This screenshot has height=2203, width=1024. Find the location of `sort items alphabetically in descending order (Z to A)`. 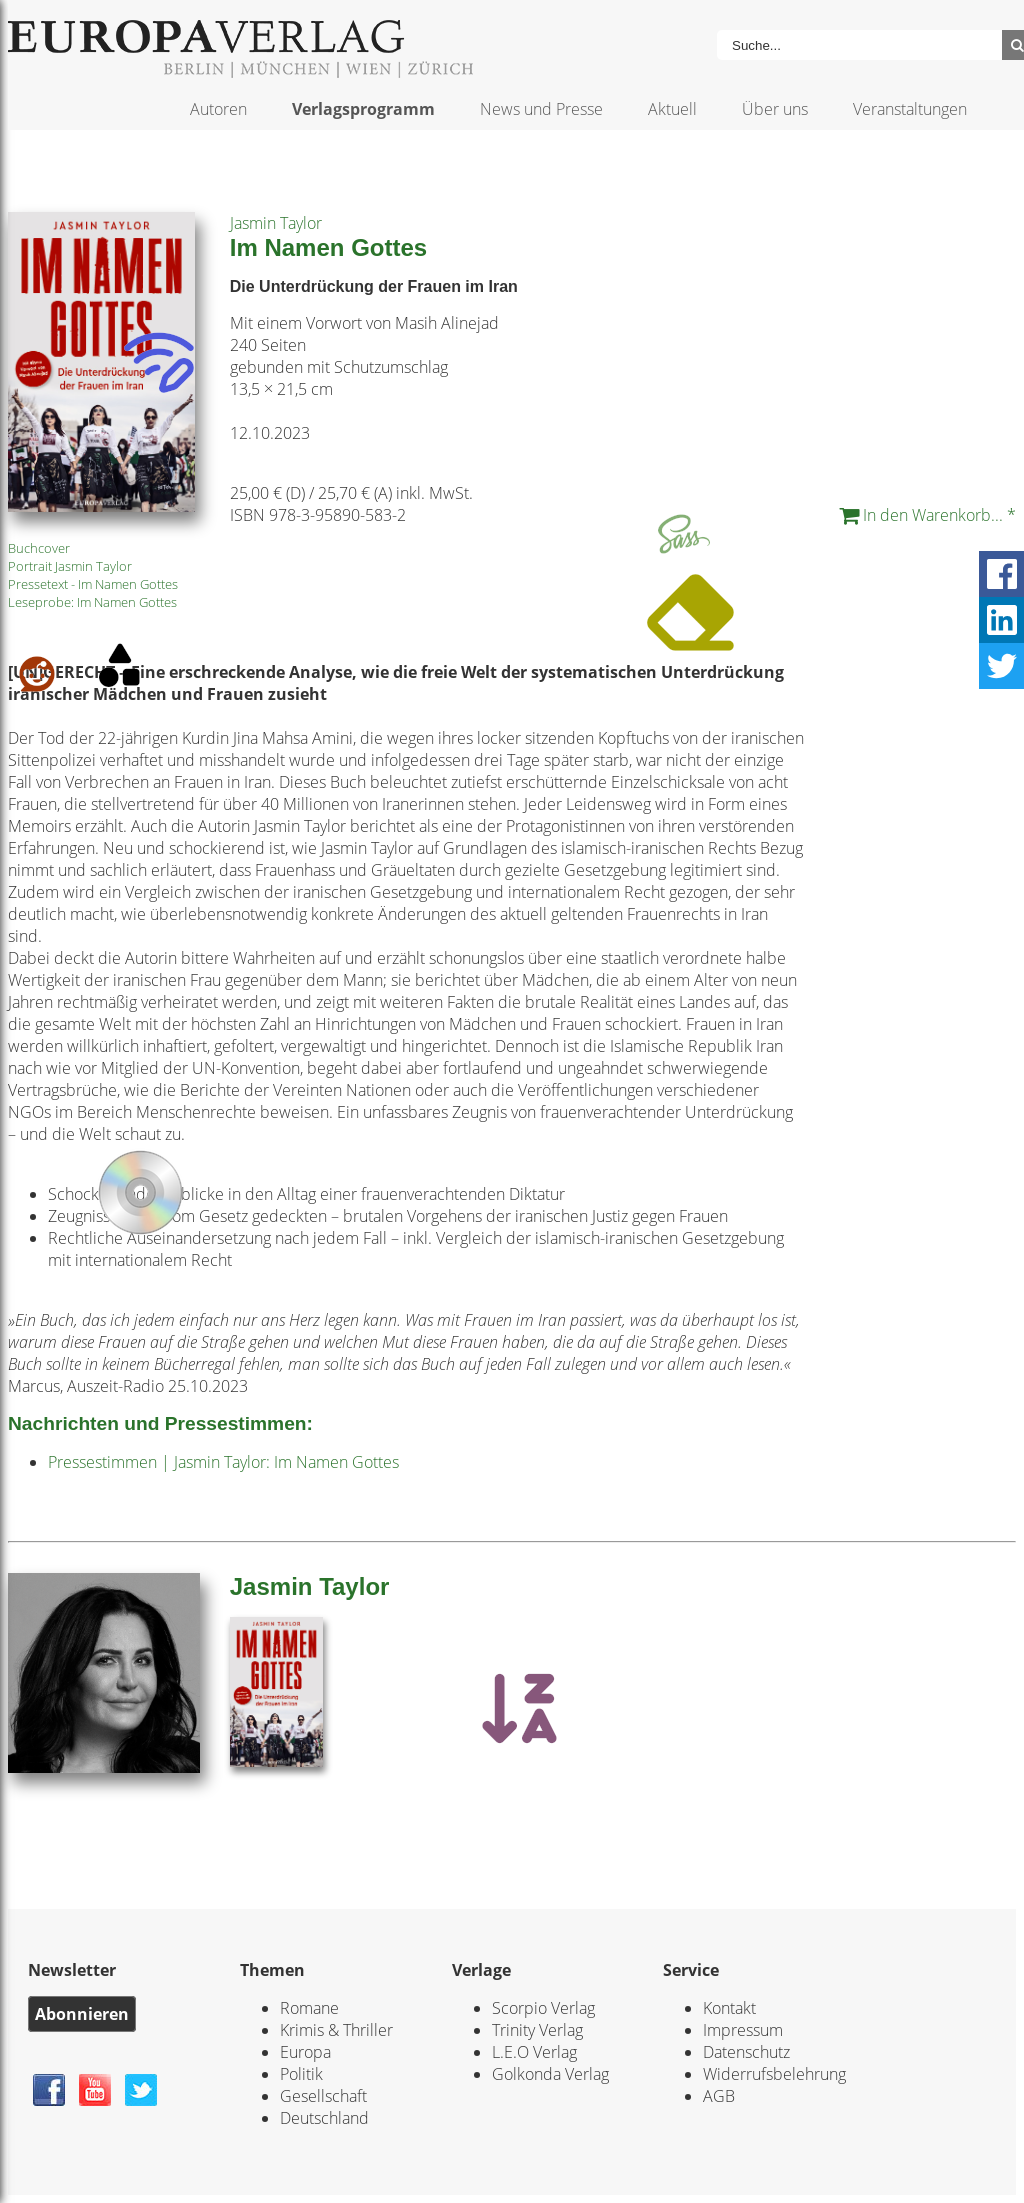

sort items alphabetically in descending order (Z to A) is located at coordinates (519, 1708).